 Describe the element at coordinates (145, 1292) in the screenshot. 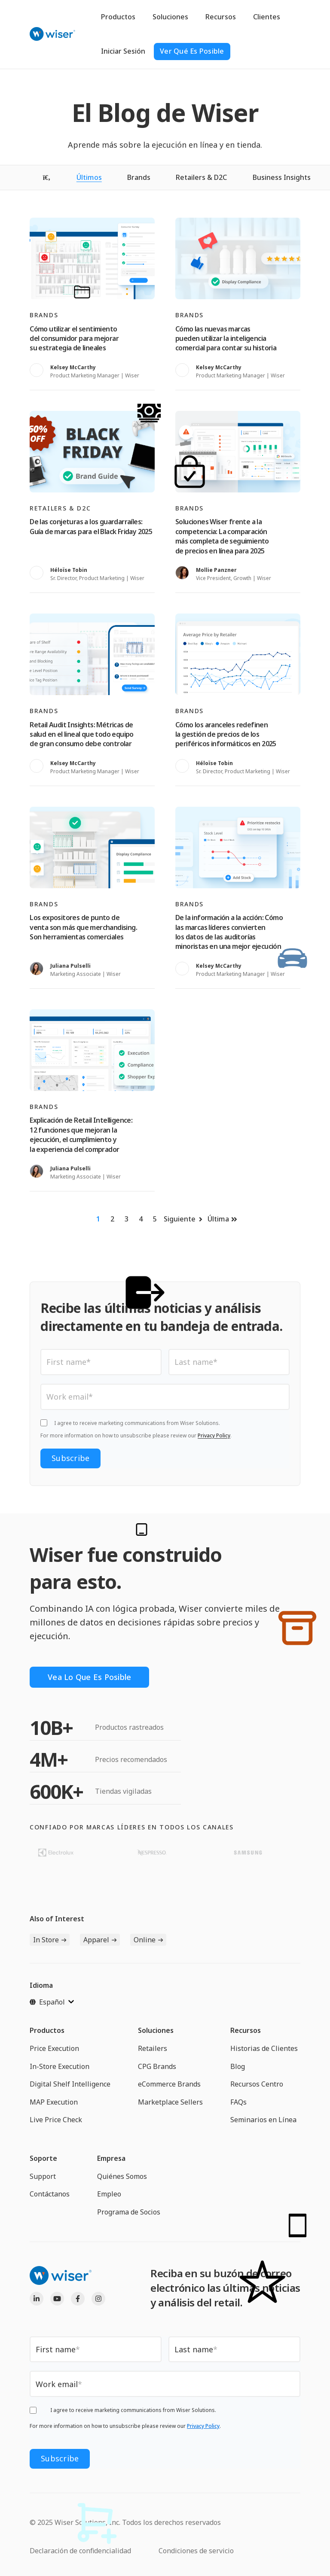

I see `log out of your account` at that location.